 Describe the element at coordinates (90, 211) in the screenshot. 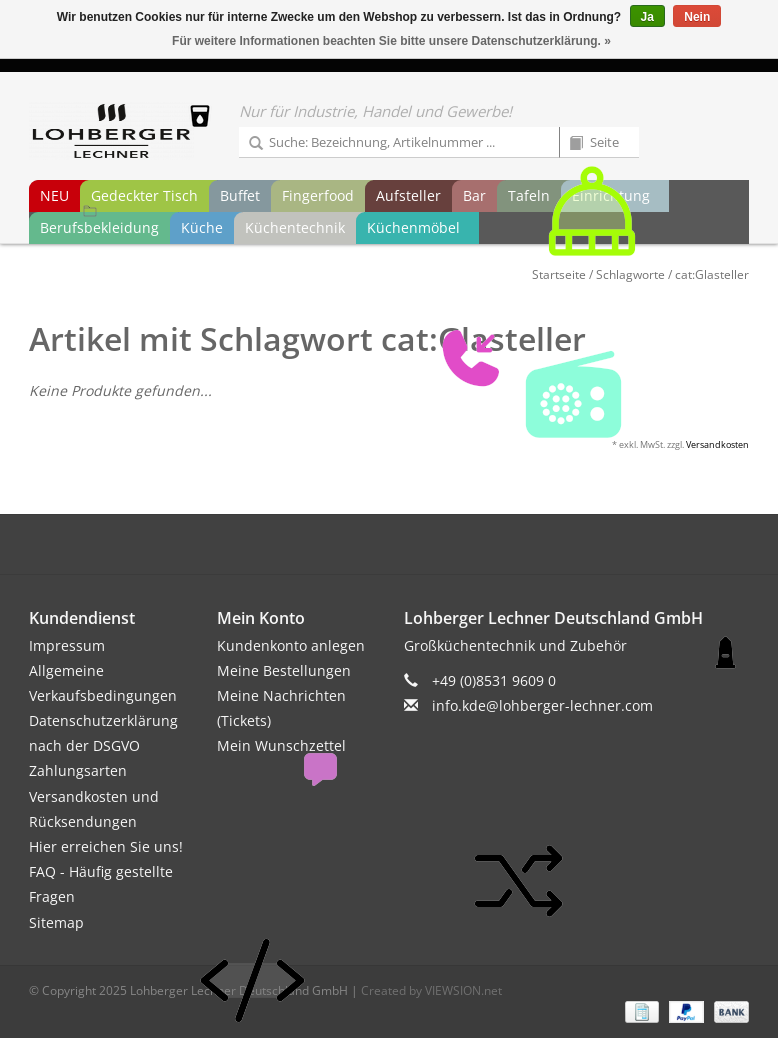

I see `access your files and documents` at that location.